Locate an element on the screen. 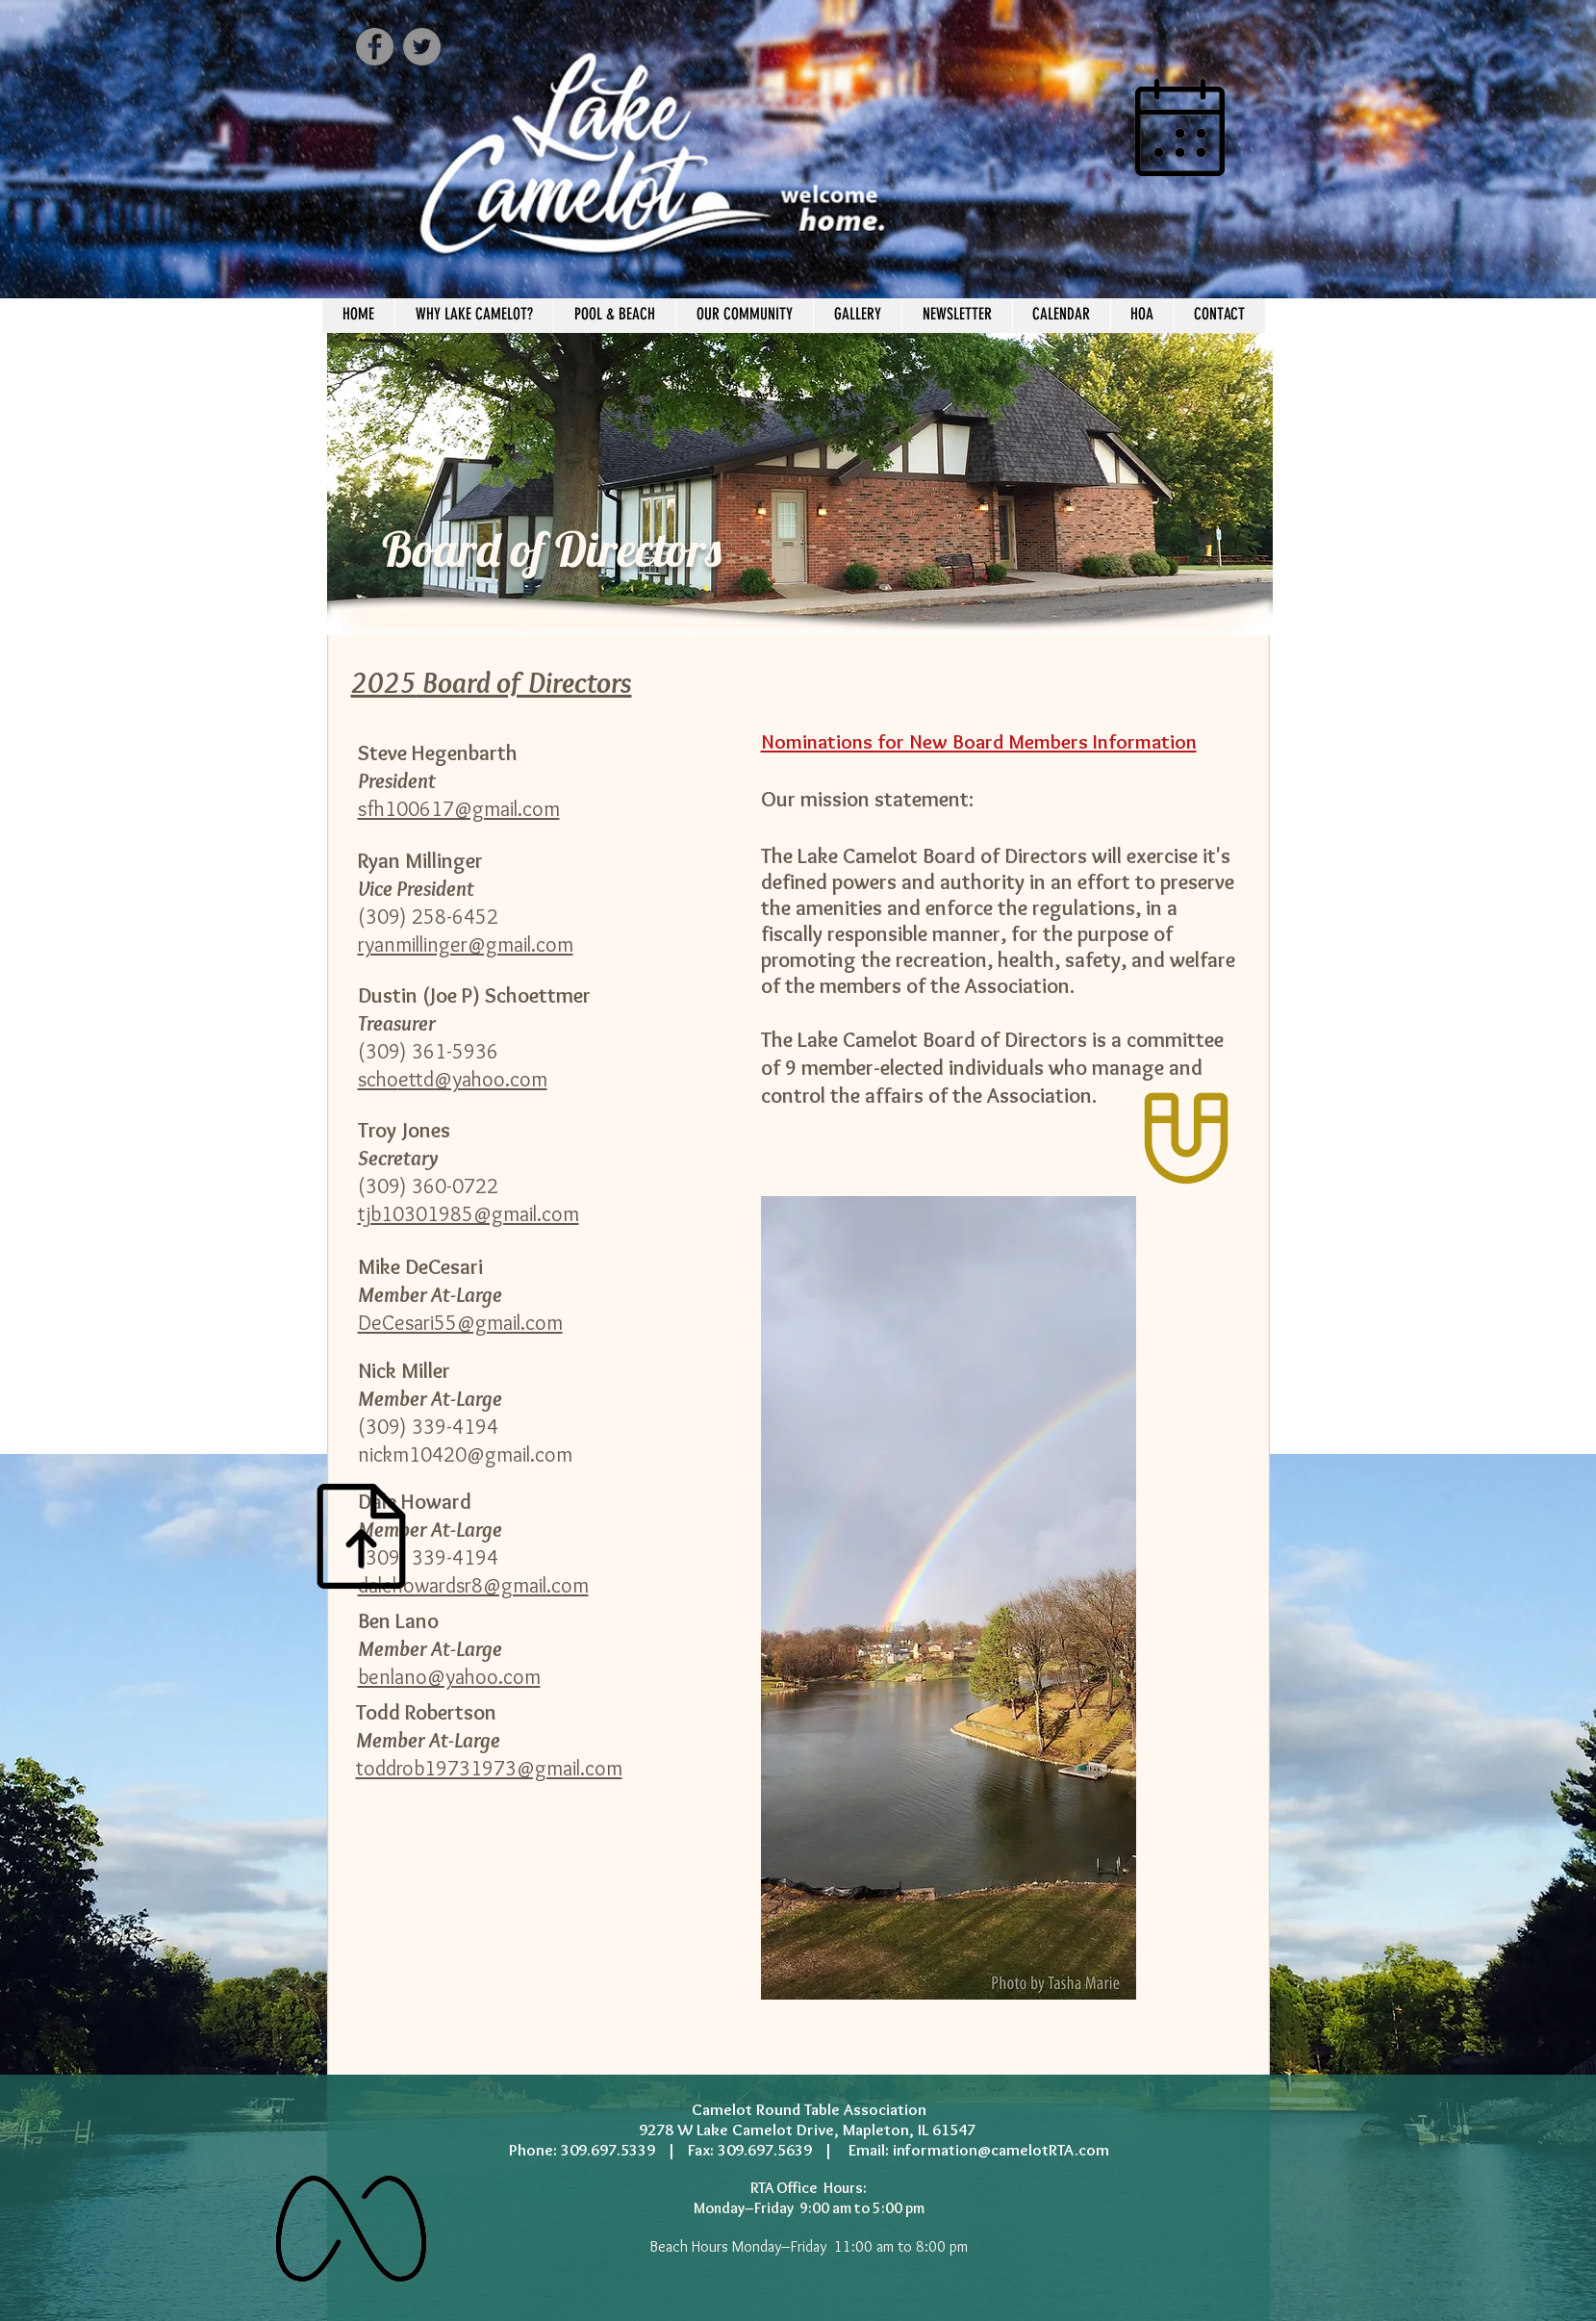 The image size is (1596, 2321). view calendar events is located at coordinates (1179, 131).